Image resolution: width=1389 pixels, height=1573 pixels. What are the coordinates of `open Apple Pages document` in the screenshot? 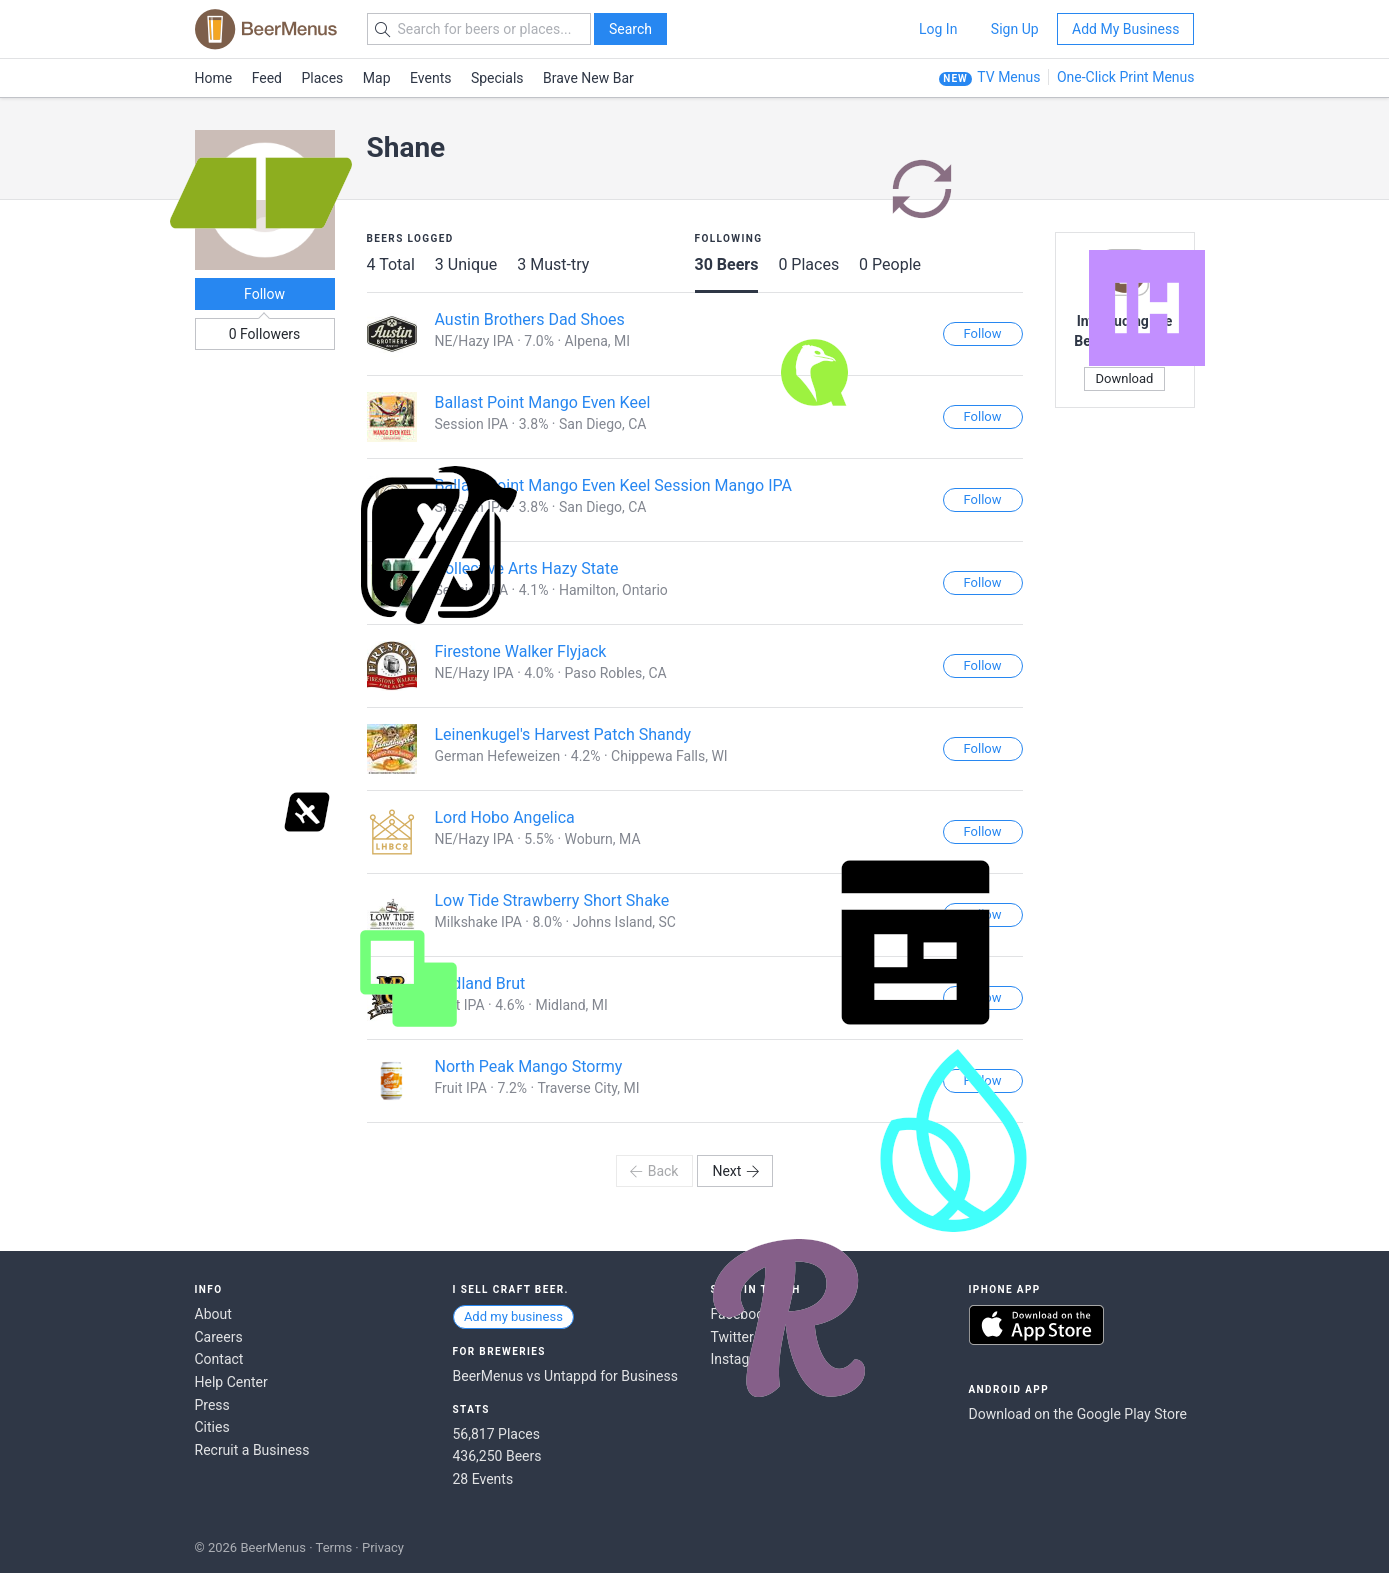 It's located at (915, 942).